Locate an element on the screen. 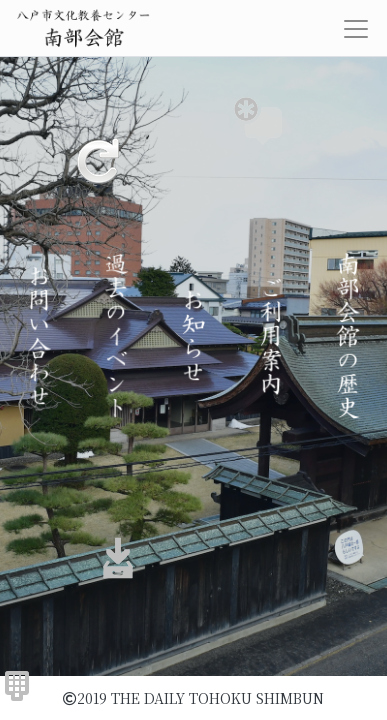 This screenshot has height=720, width=387. open the dialpad for number input is located at coordinates (17, 687).